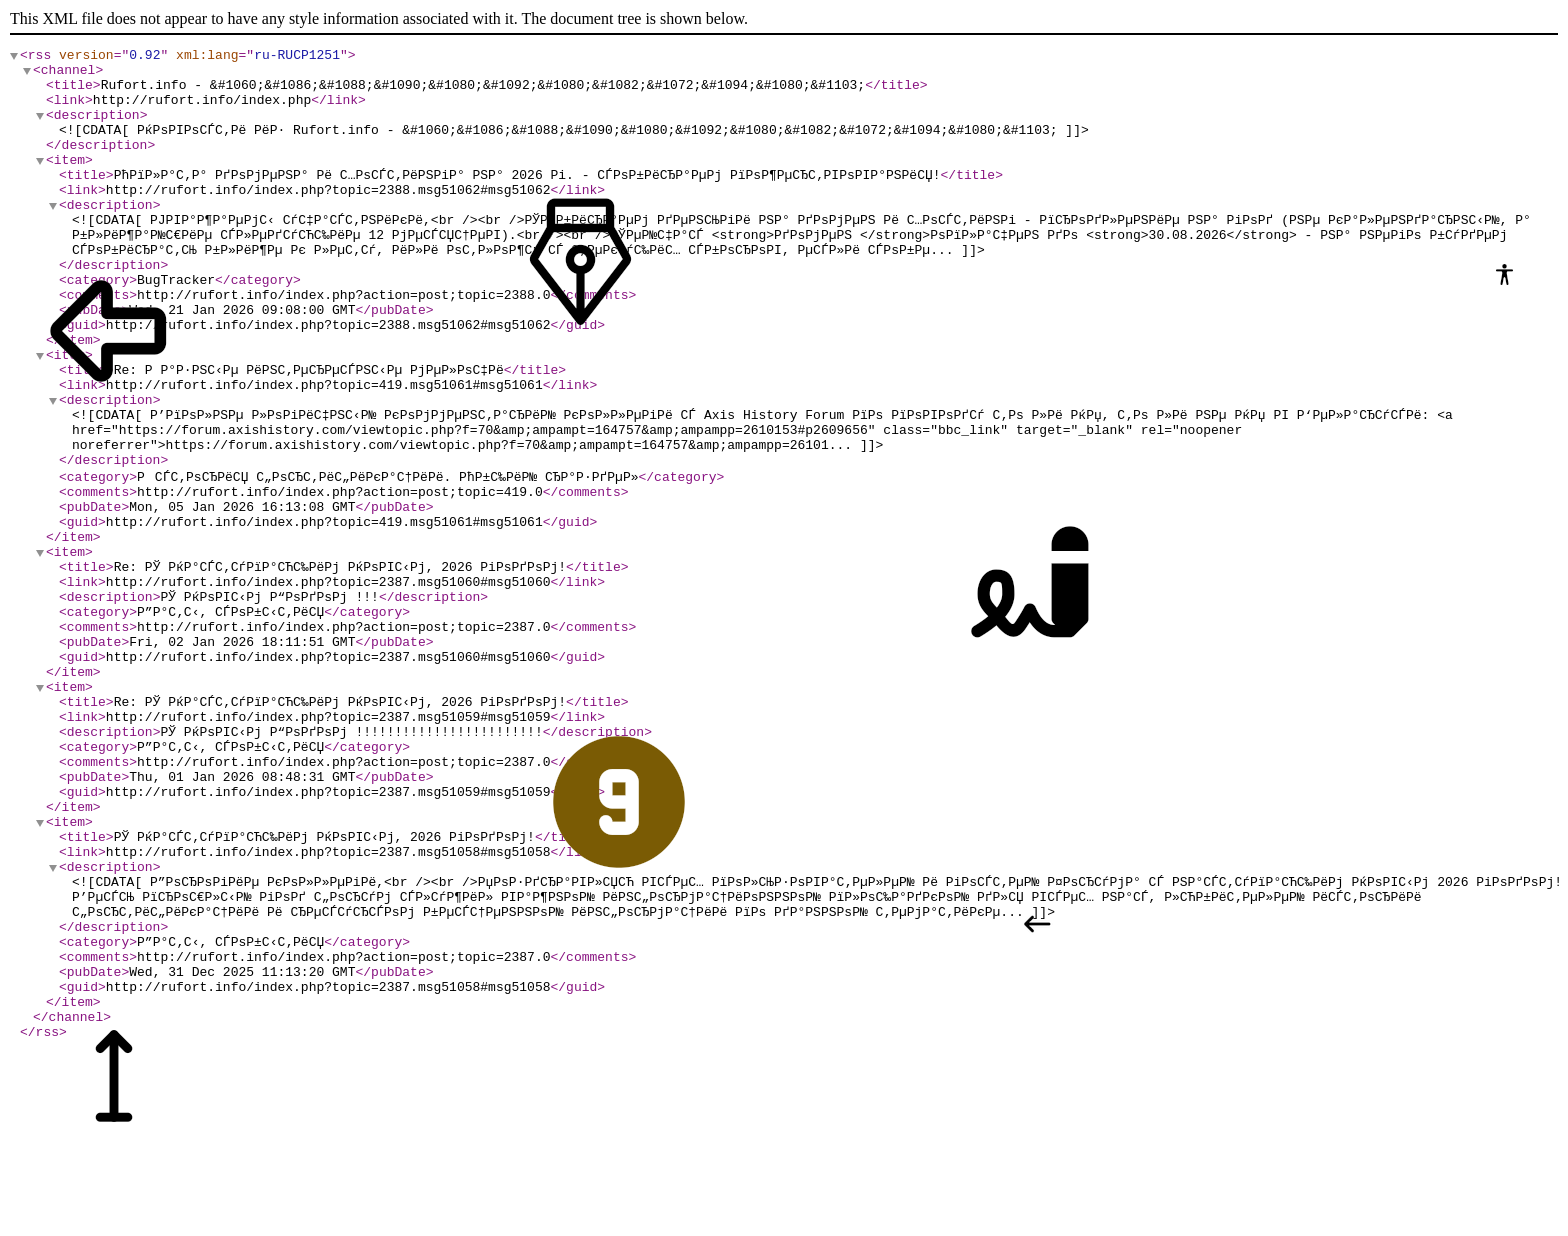 The height and width of the screenshot is (1236, 1568). Describe the element at coordinates (580, 257) in the screenshot. I see `access drawing or illustration tools` at that location.